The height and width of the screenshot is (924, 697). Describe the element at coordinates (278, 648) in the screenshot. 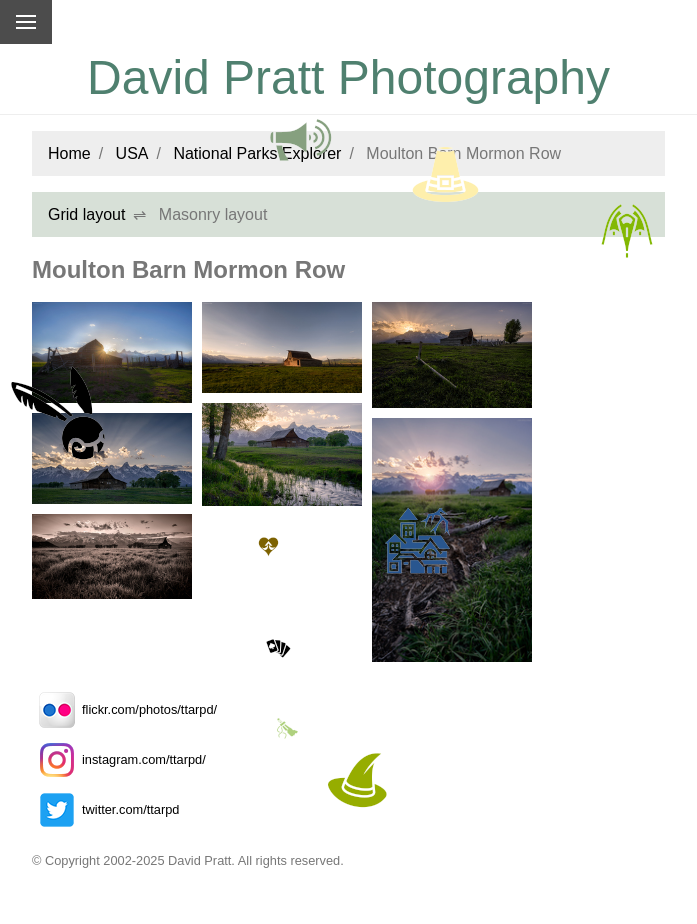

I see `access card games or poker` at that location.